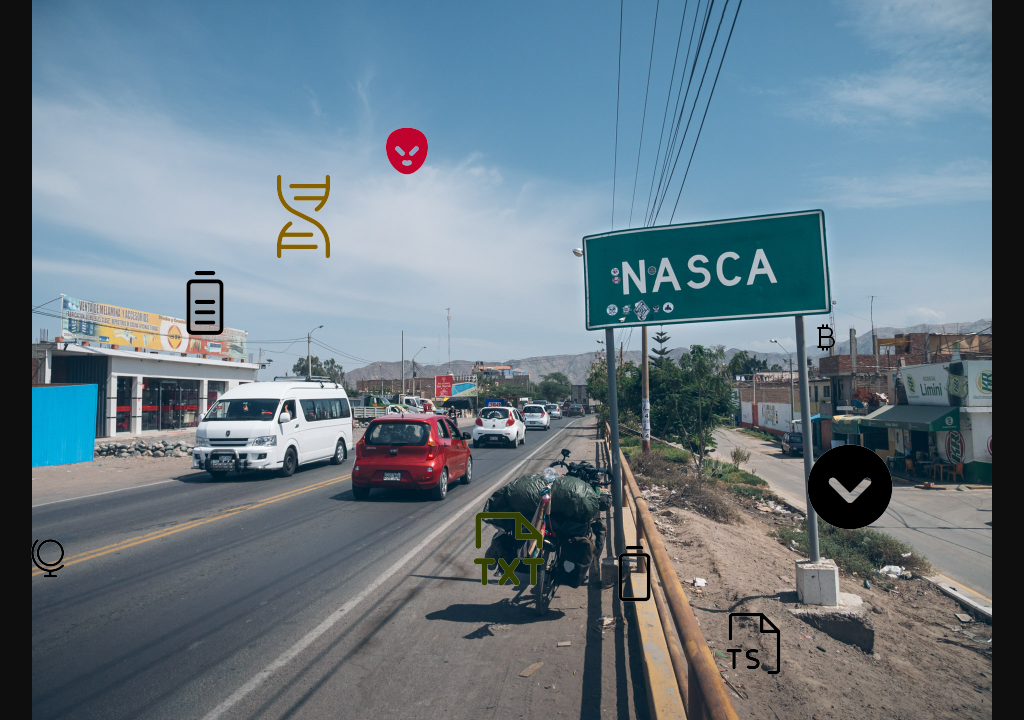 The width and height of the screenshot is (1024, 720). What do you see at coordinates (509, 552) in the screenshot?
I see `open a text file` at bounding box center [509, 552].